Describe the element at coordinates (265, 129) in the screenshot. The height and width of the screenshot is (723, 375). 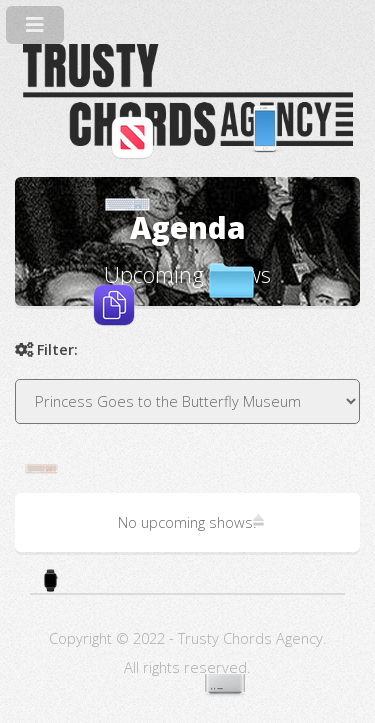
I see `connect or sync with iPhone device` at that location.